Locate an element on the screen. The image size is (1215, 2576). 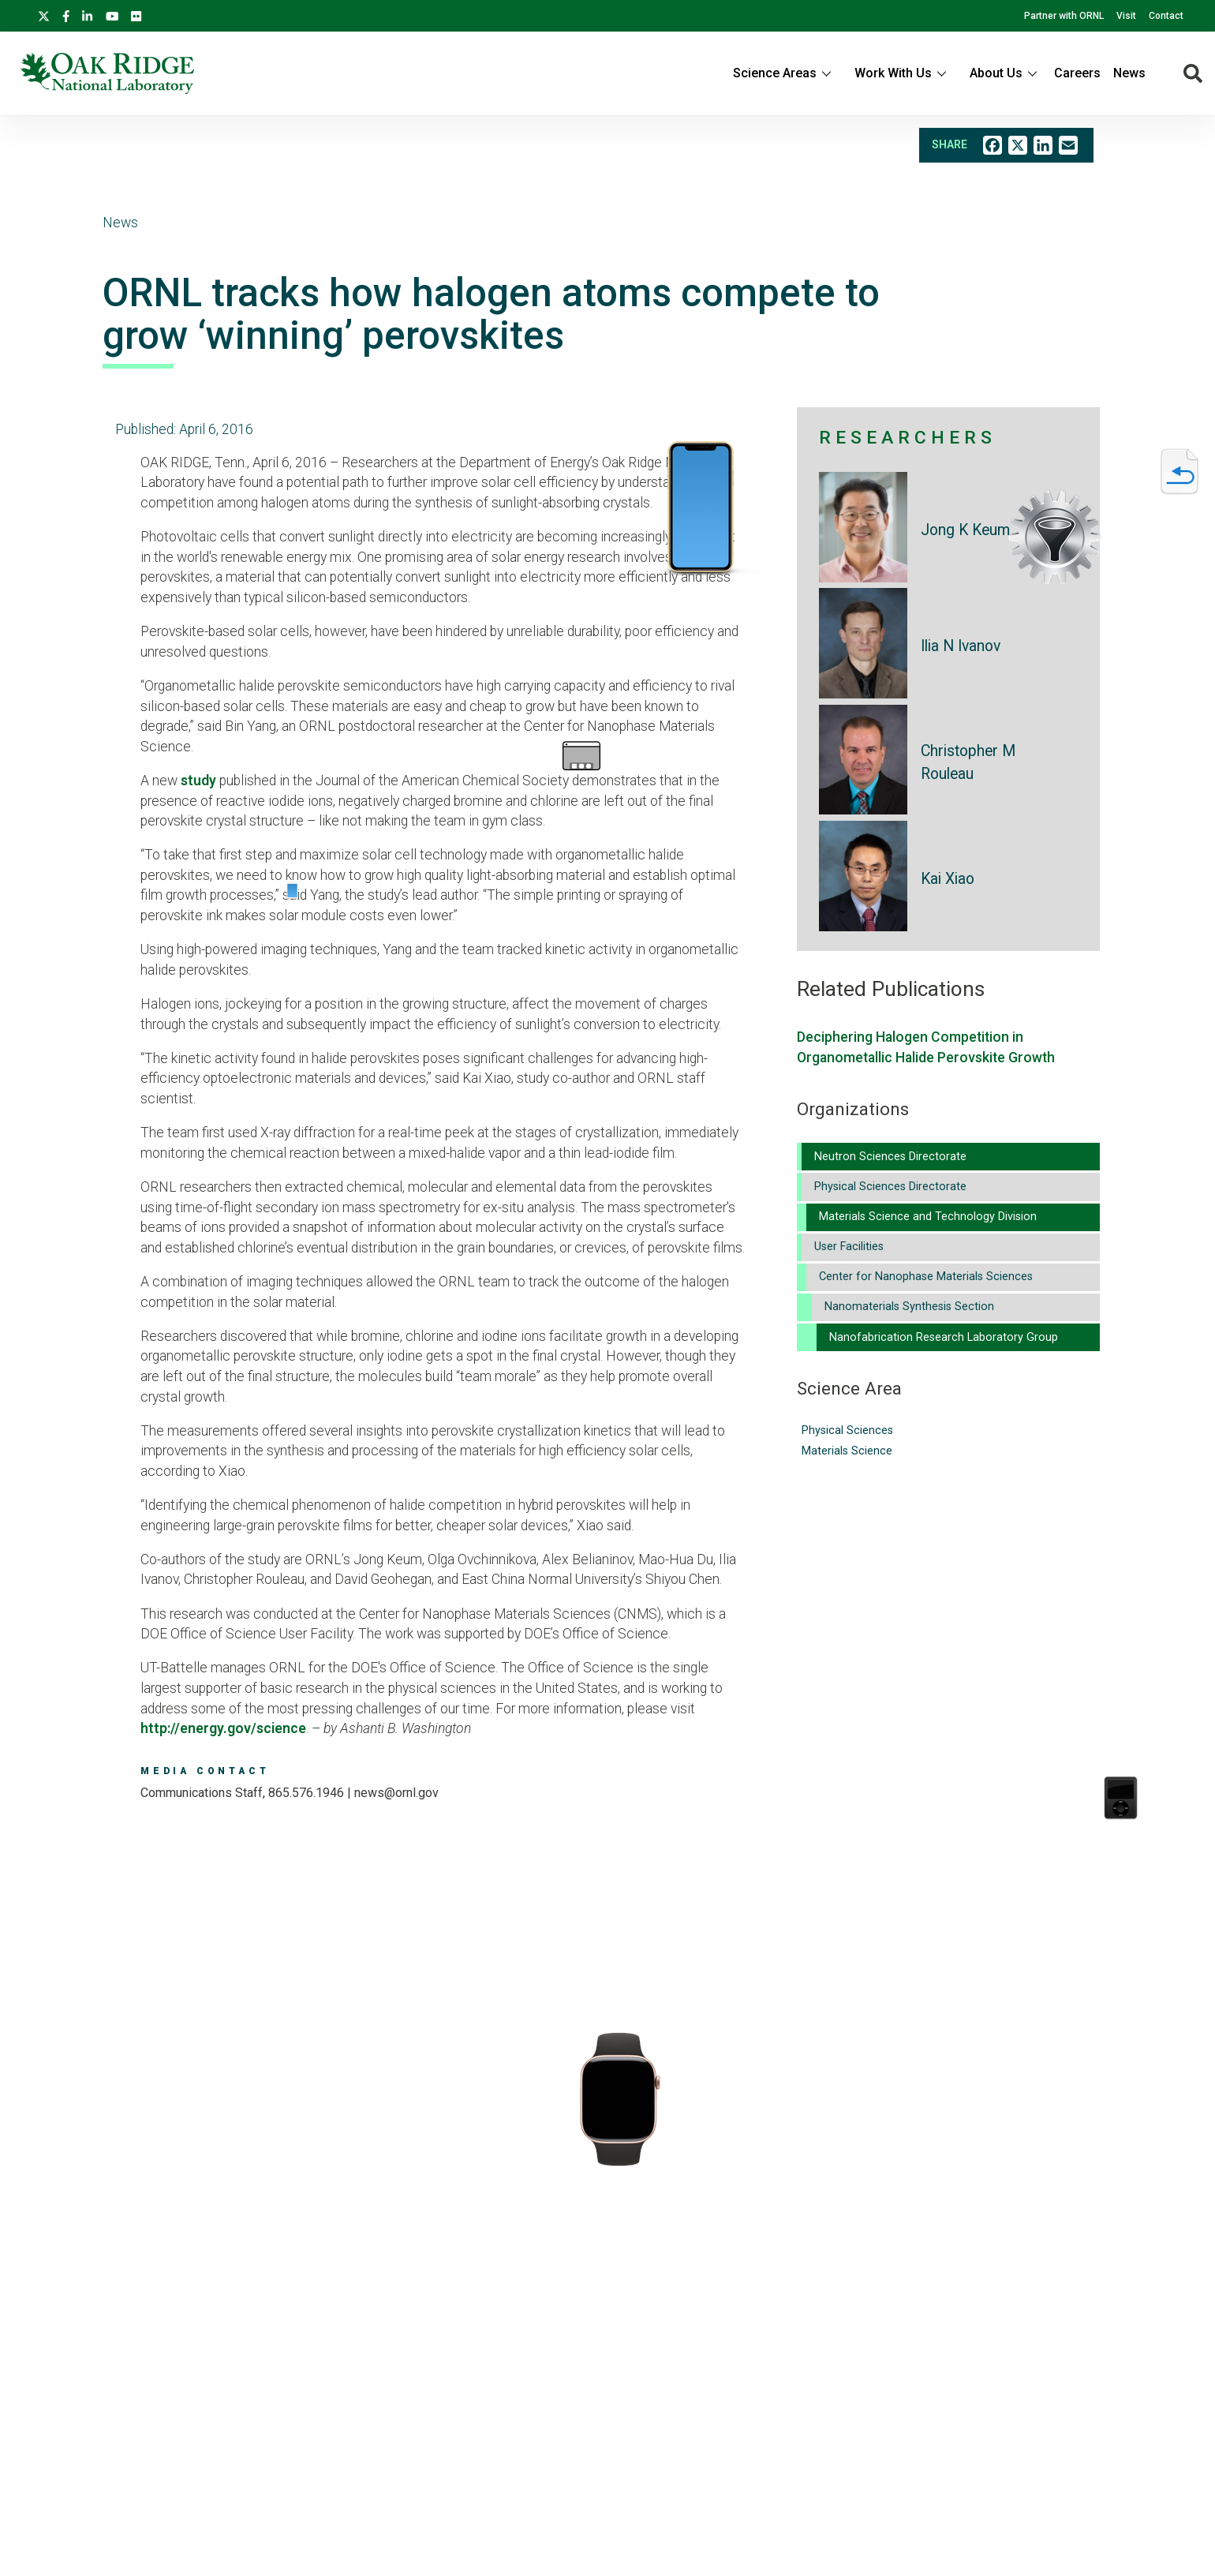
access desktop folder in sidebar is located at coordinates (581, 756).